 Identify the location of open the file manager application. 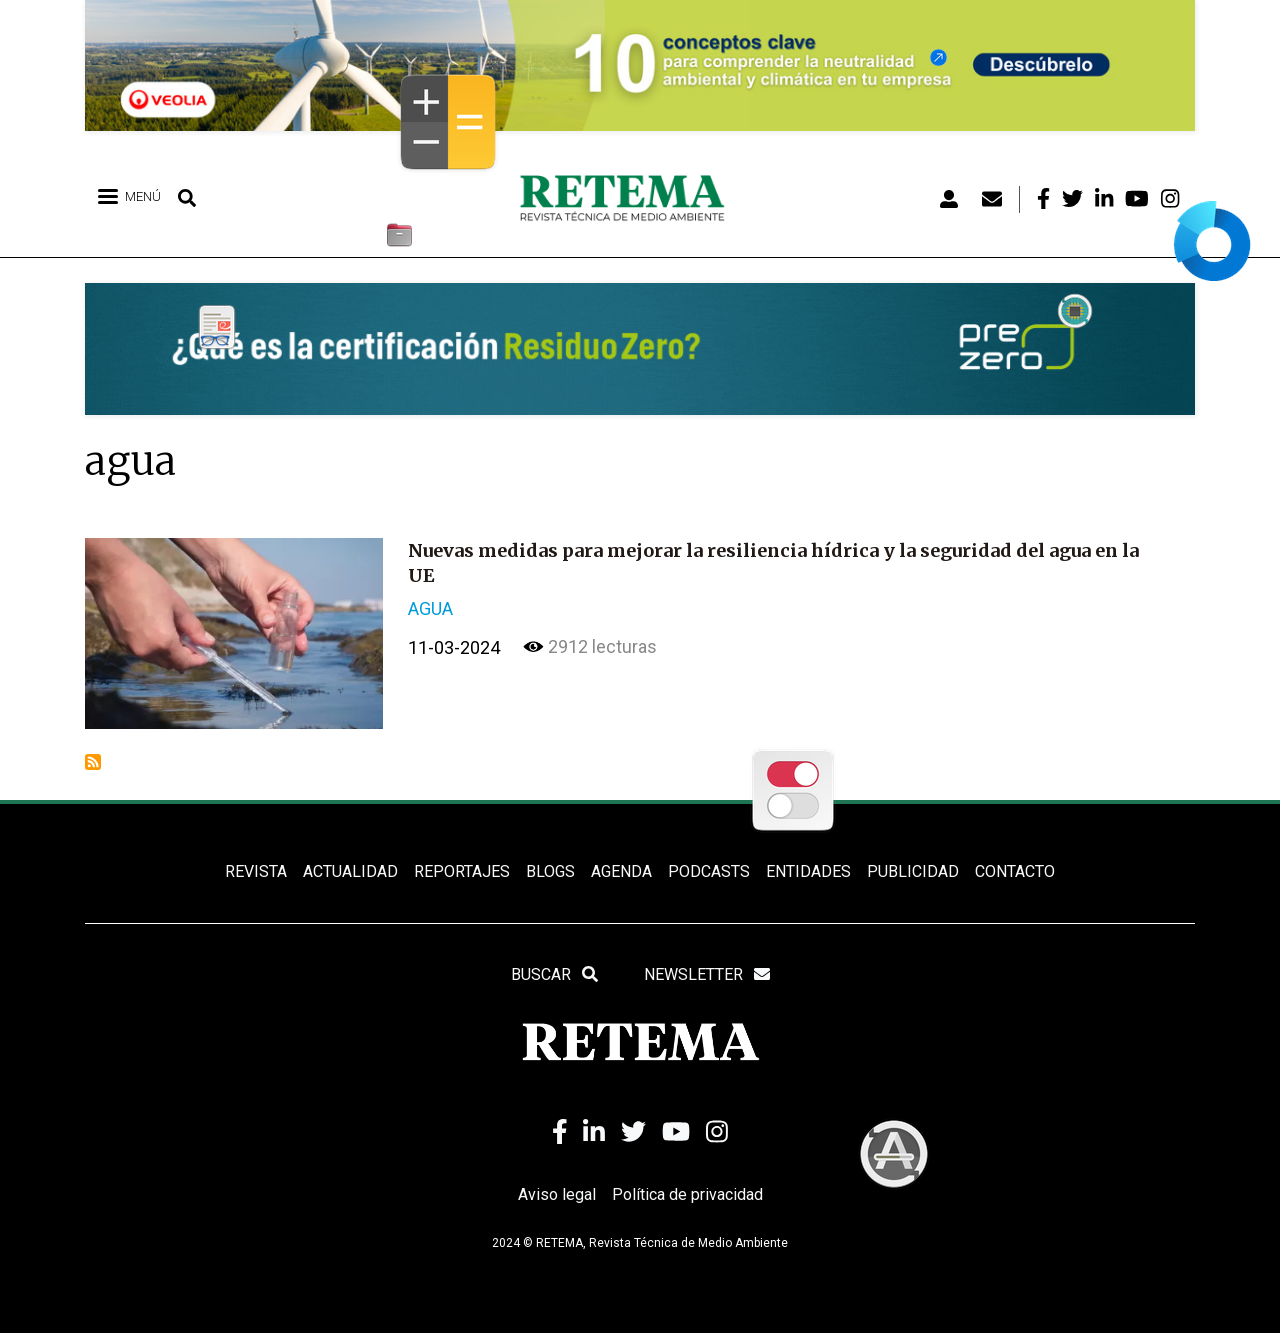
(399, 234).